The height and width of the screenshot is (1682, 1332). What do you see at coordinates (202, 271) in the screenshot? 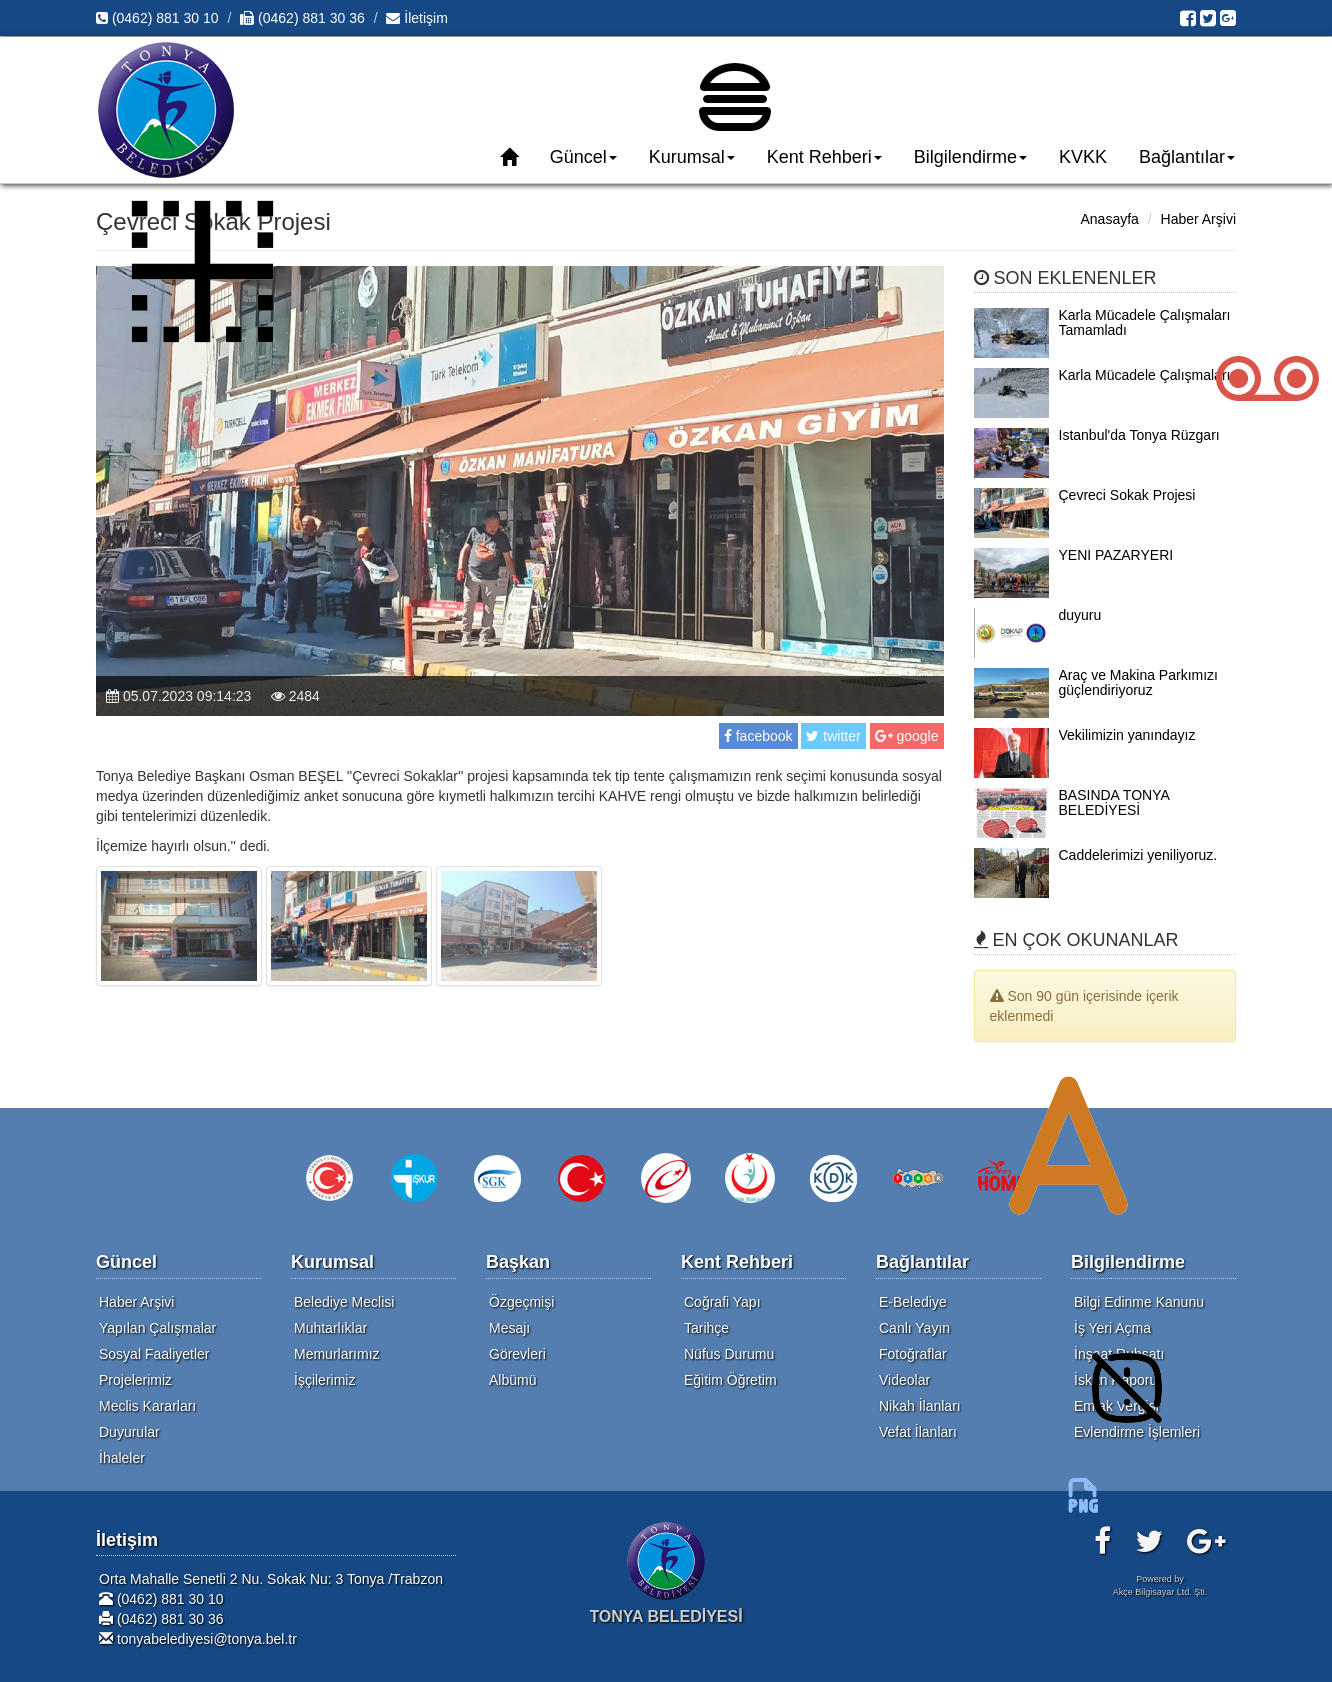
I see `apply inner borders to selected cells` at bounding box center [202, 271].